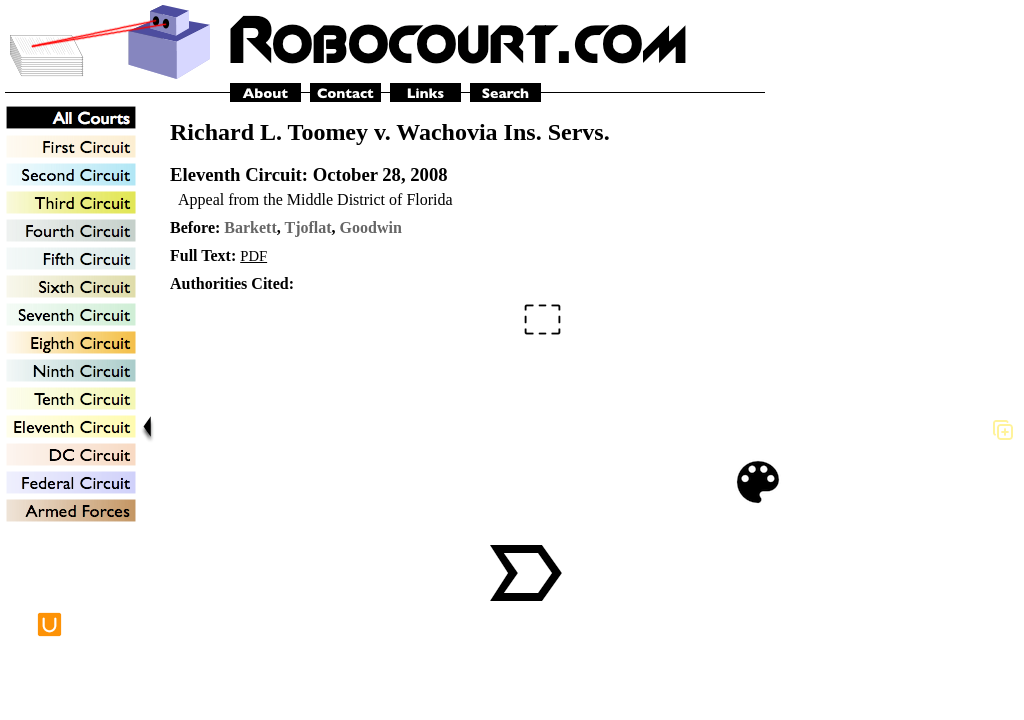  What do you see at coordinates (1003, 430) in the screenshot?
I see `duplicate and add new item` at bounding box center [1003, 430].